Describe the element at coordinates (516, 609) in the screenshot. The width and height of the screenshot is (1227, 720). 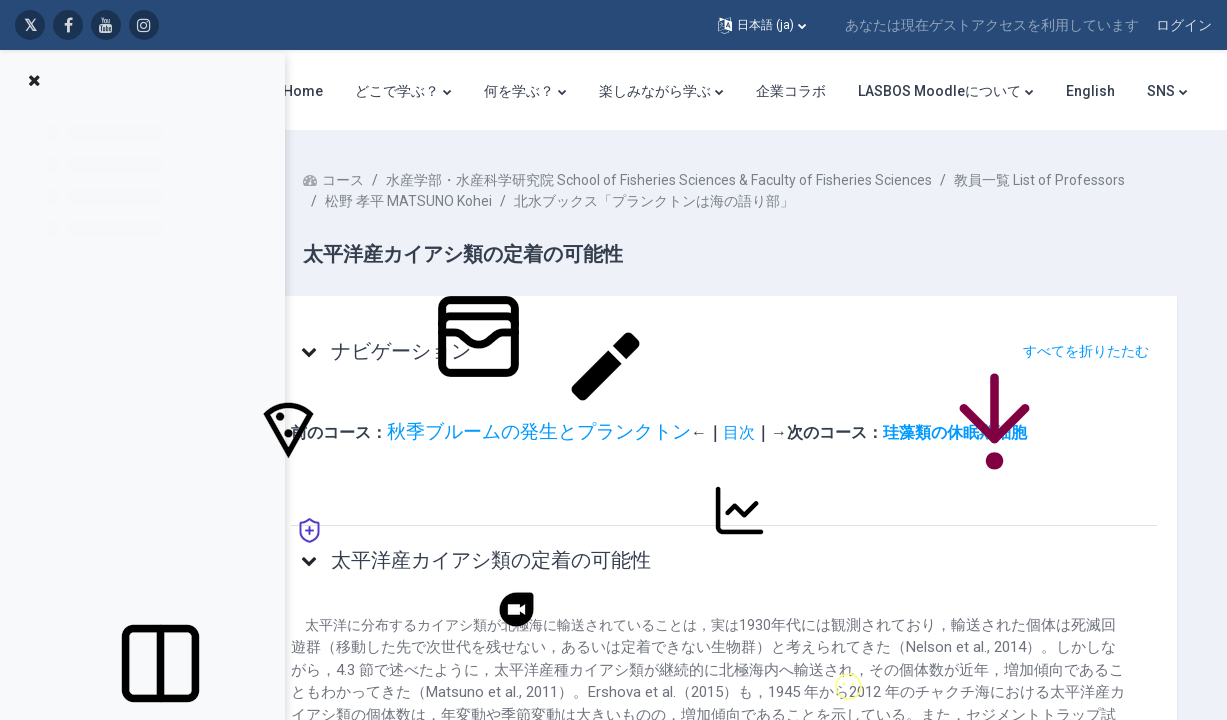
I see `open google duo video calling app` at that location.